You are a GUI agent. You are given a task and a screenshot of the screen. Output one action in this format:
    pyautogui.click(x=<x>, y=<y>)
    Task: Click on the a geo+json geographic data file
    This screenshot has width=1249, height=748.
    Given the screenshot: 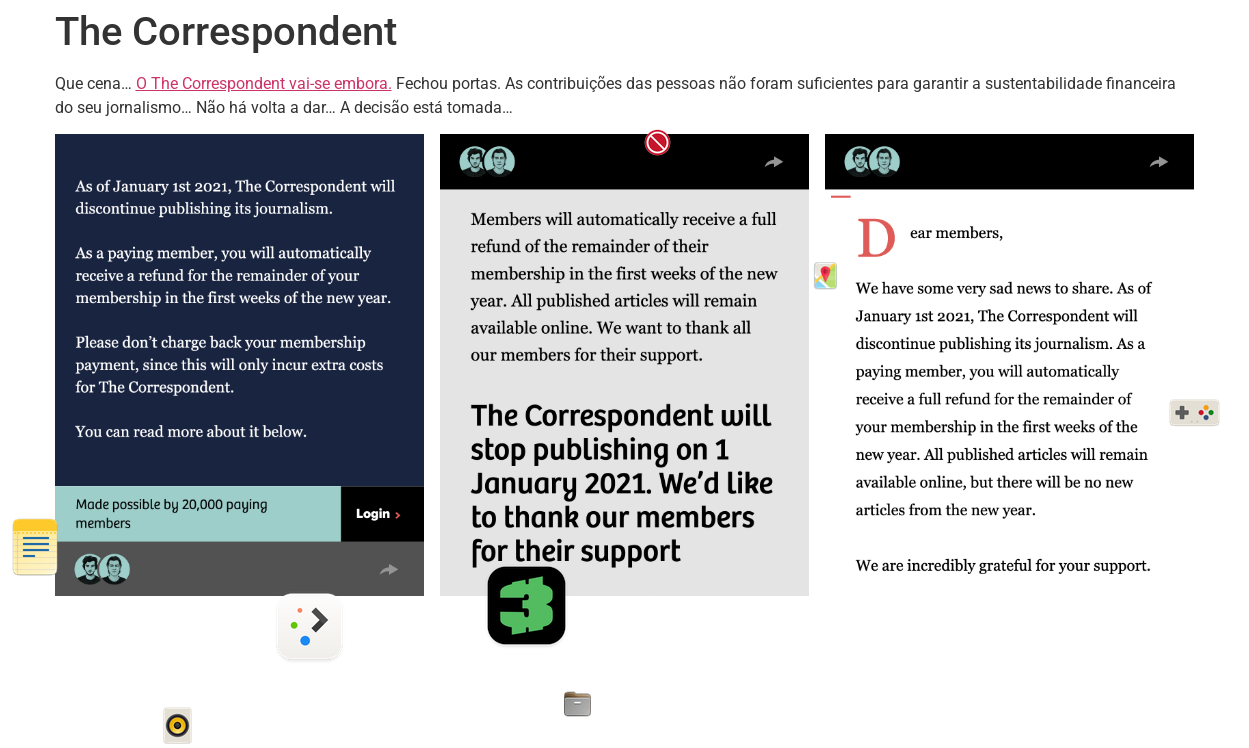 What is the action you would take?
    pyautogui.click(x=825, y=275)
    